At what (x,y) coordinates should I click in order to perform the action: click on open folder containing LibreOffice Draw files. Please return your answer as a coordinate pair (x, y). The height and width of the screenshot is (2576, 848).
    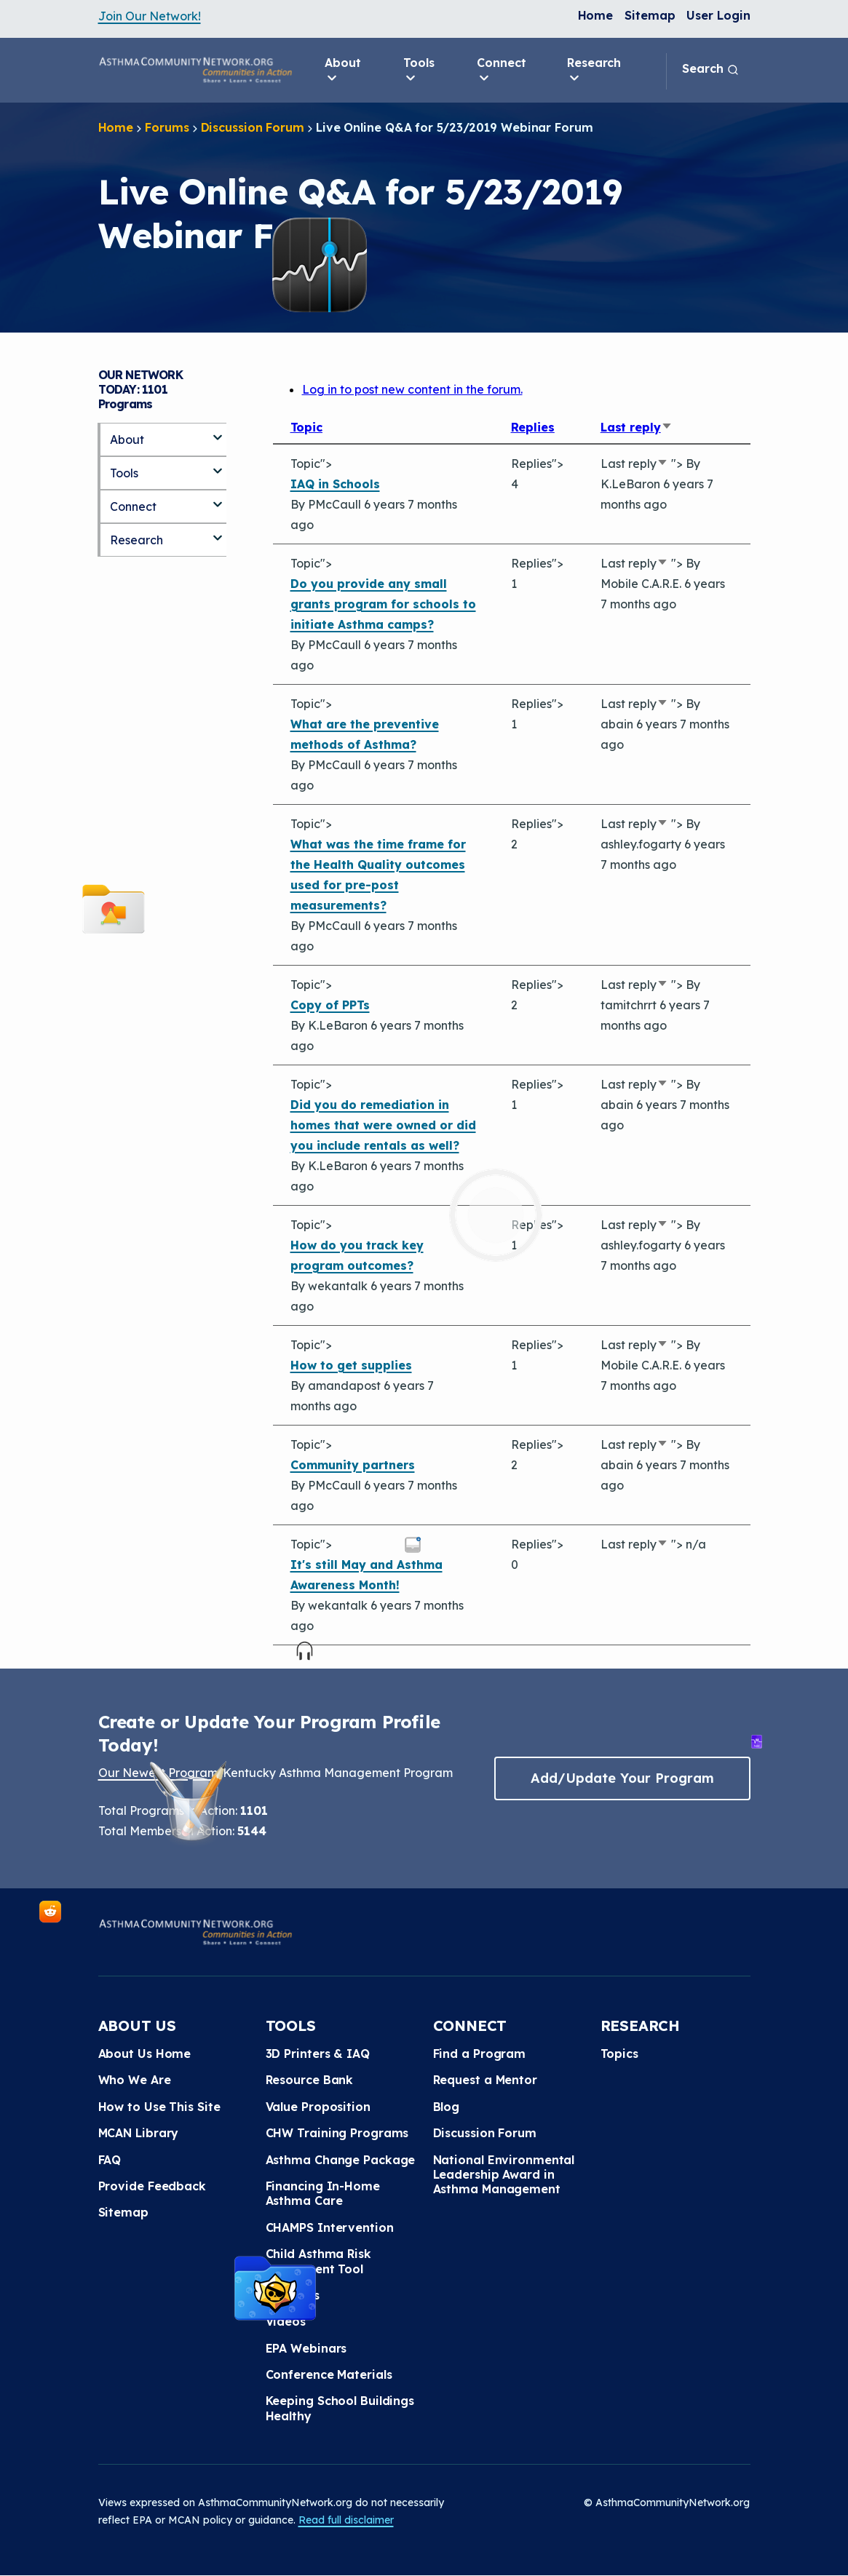
    Looking at the image, I should click on (113, 910).